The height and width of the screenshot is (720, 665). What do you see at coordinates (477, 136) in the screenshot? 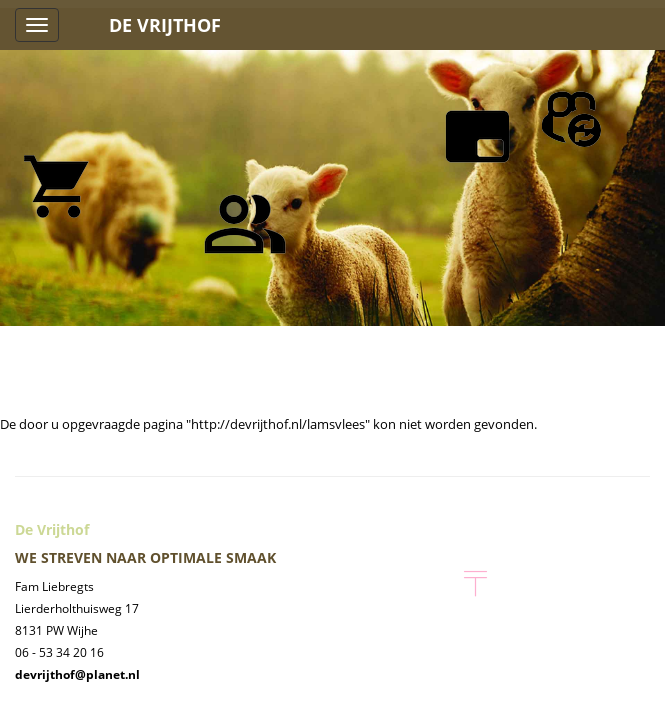
I see `add a watermark or branding overlay to content` at bounding box center [477, 136].